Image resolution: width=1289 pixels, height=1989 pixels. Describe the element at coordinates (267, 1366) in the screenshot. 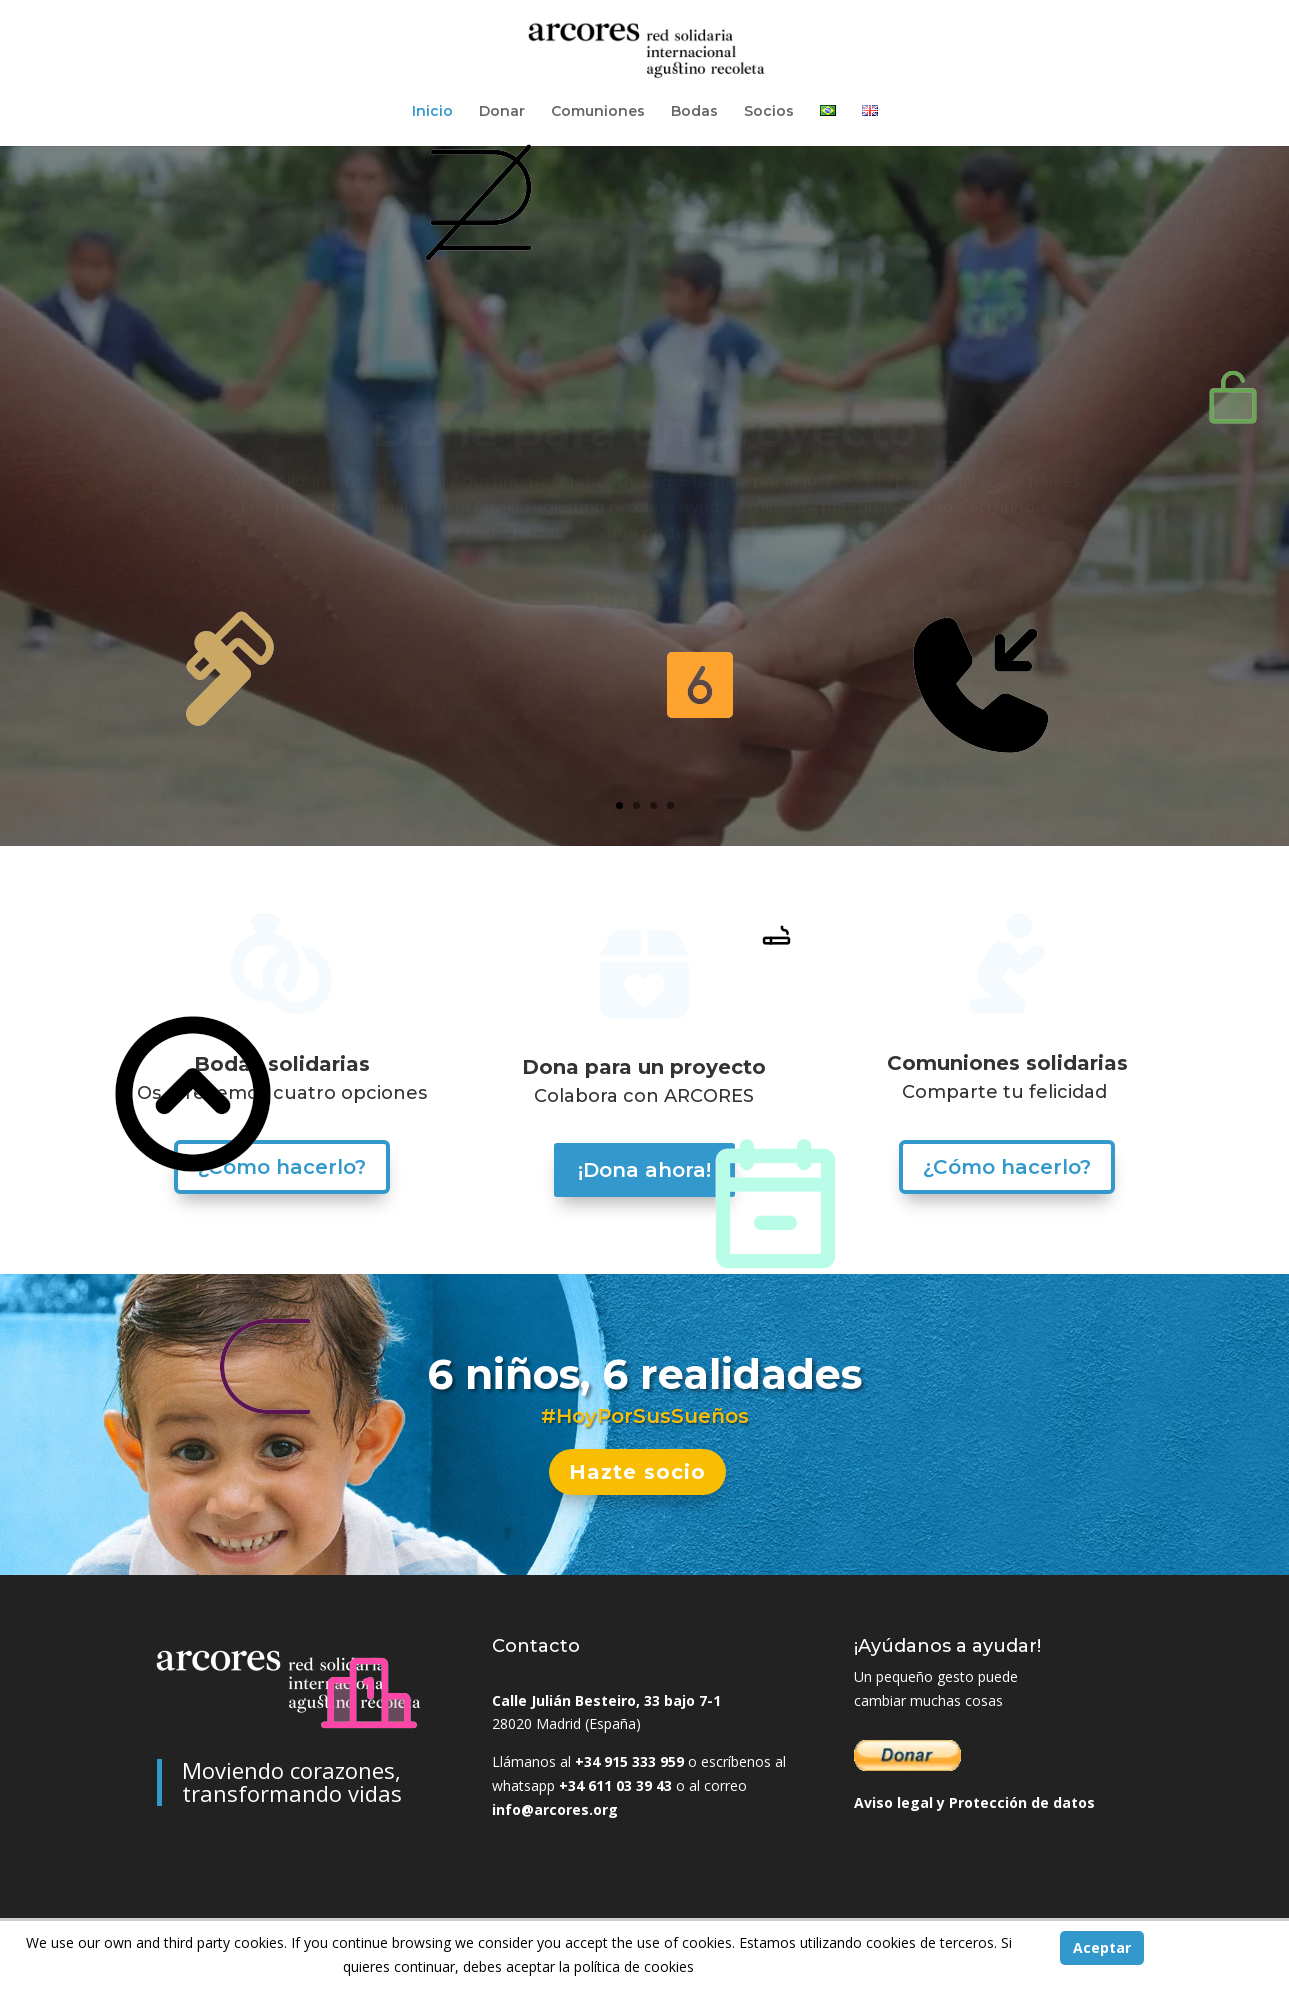

I see `indicates a proper subset relationship in mathematical notation` at that location.